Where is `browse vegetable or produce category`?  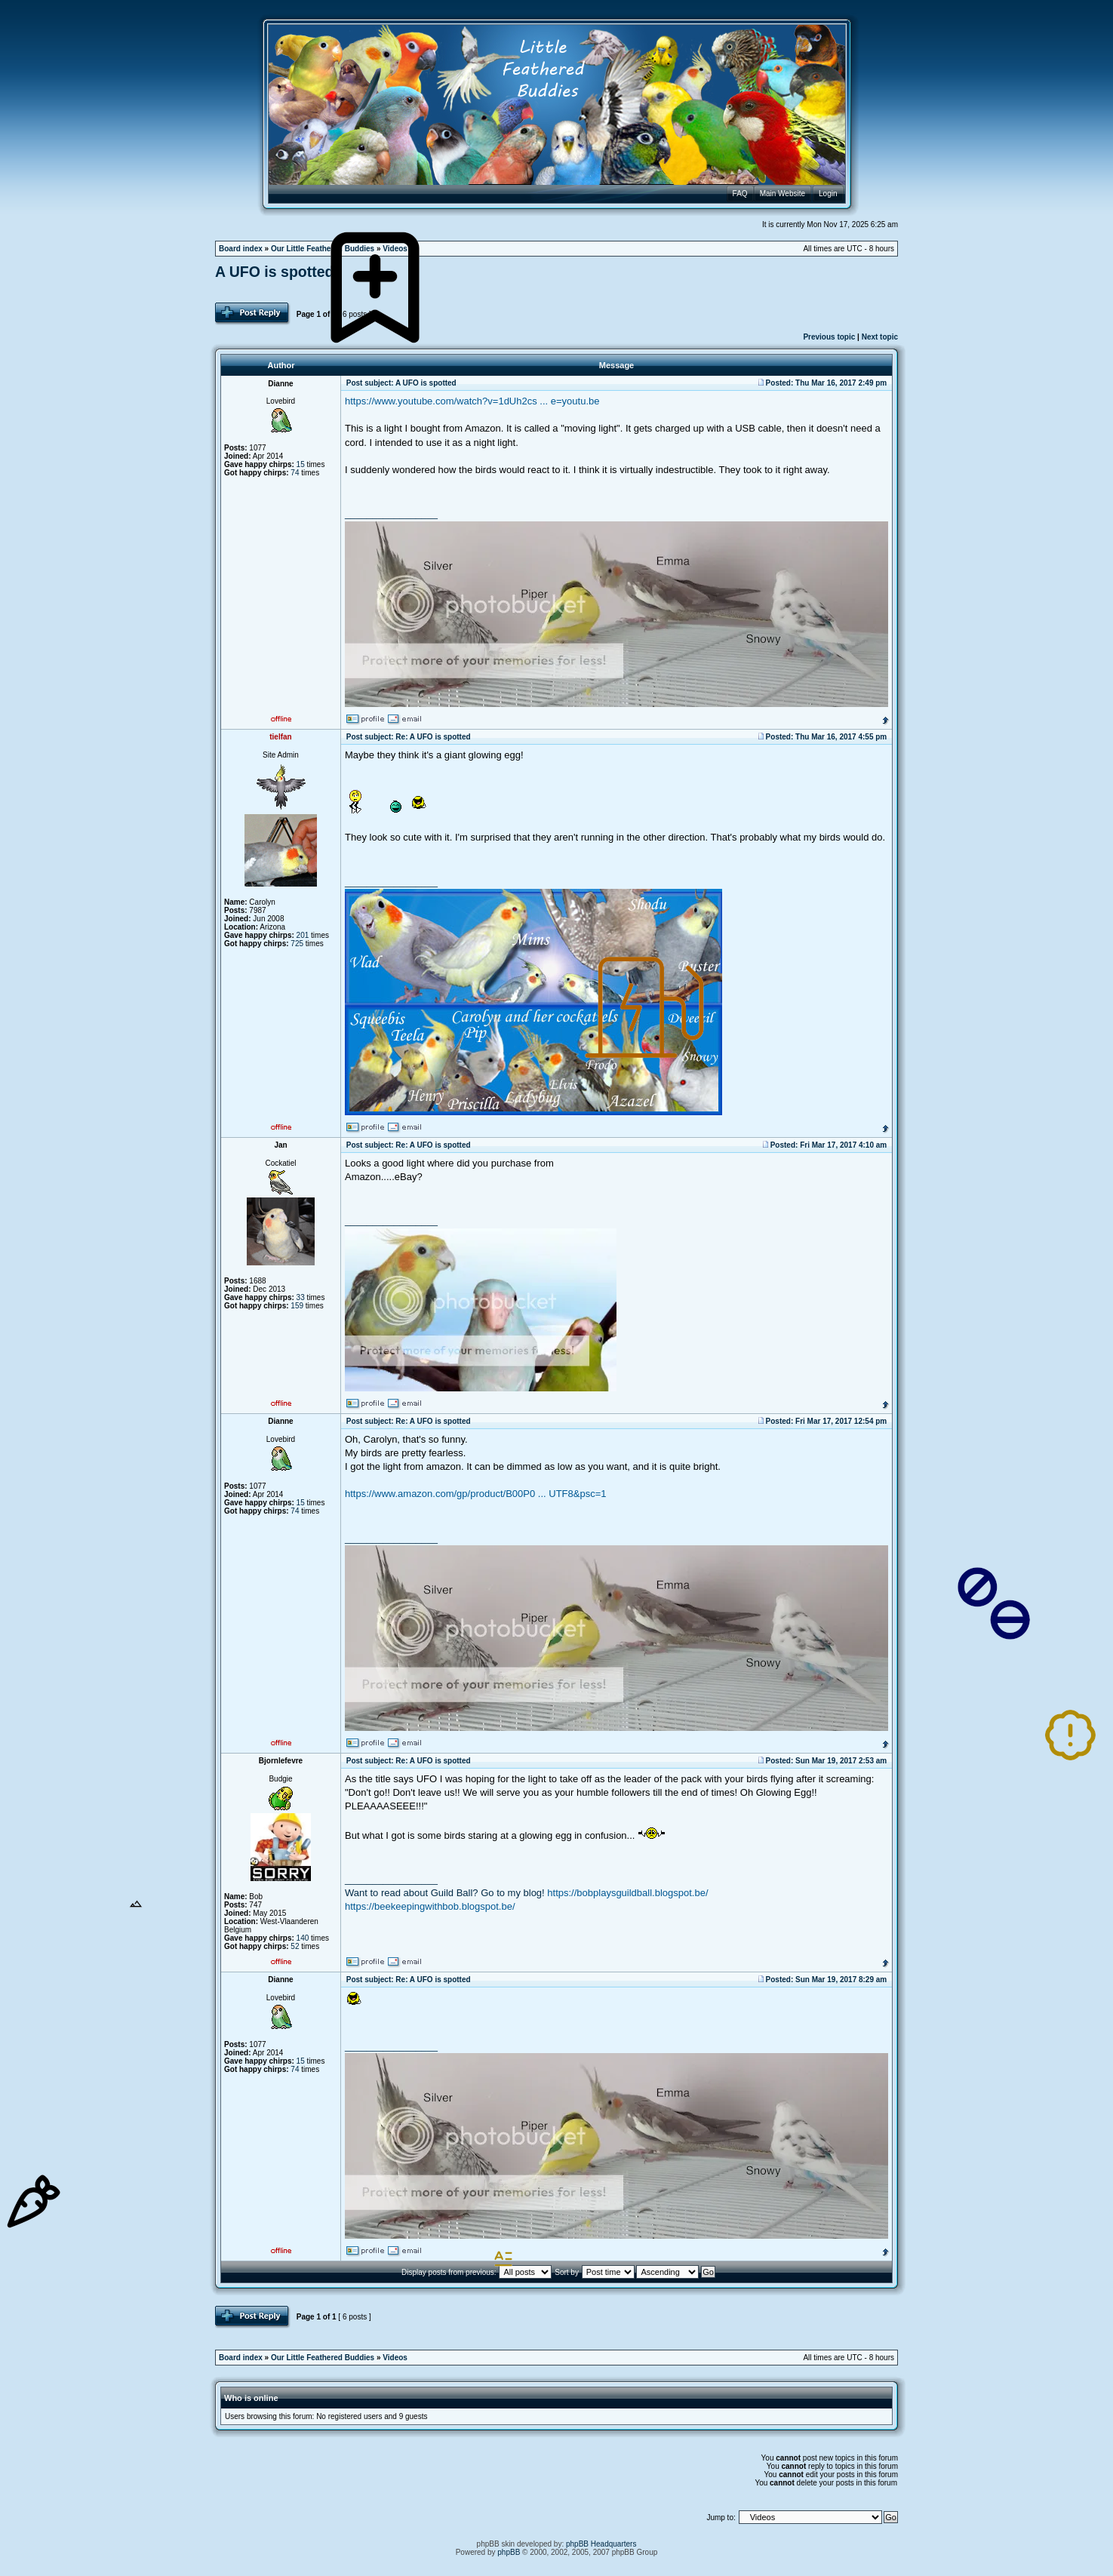 browse vegetable or produce category is located at coordinates (32, 2203).